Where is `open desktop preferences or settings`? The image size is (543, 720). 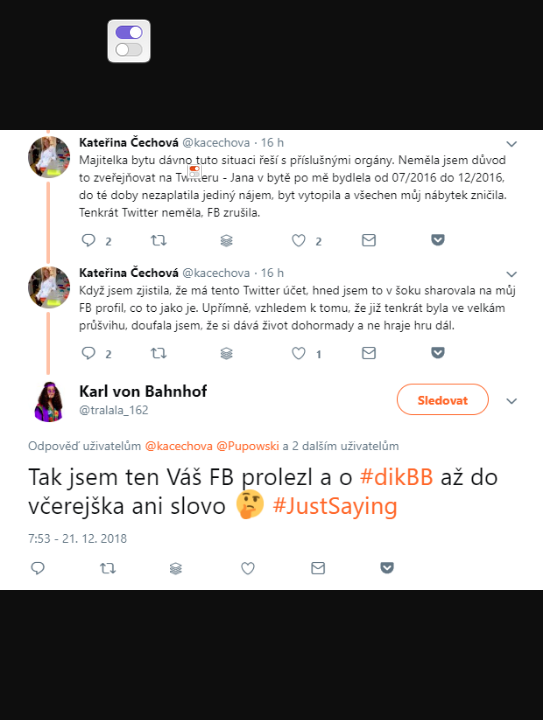 open desktop preferences or settings is located at coordinates (129, 41).